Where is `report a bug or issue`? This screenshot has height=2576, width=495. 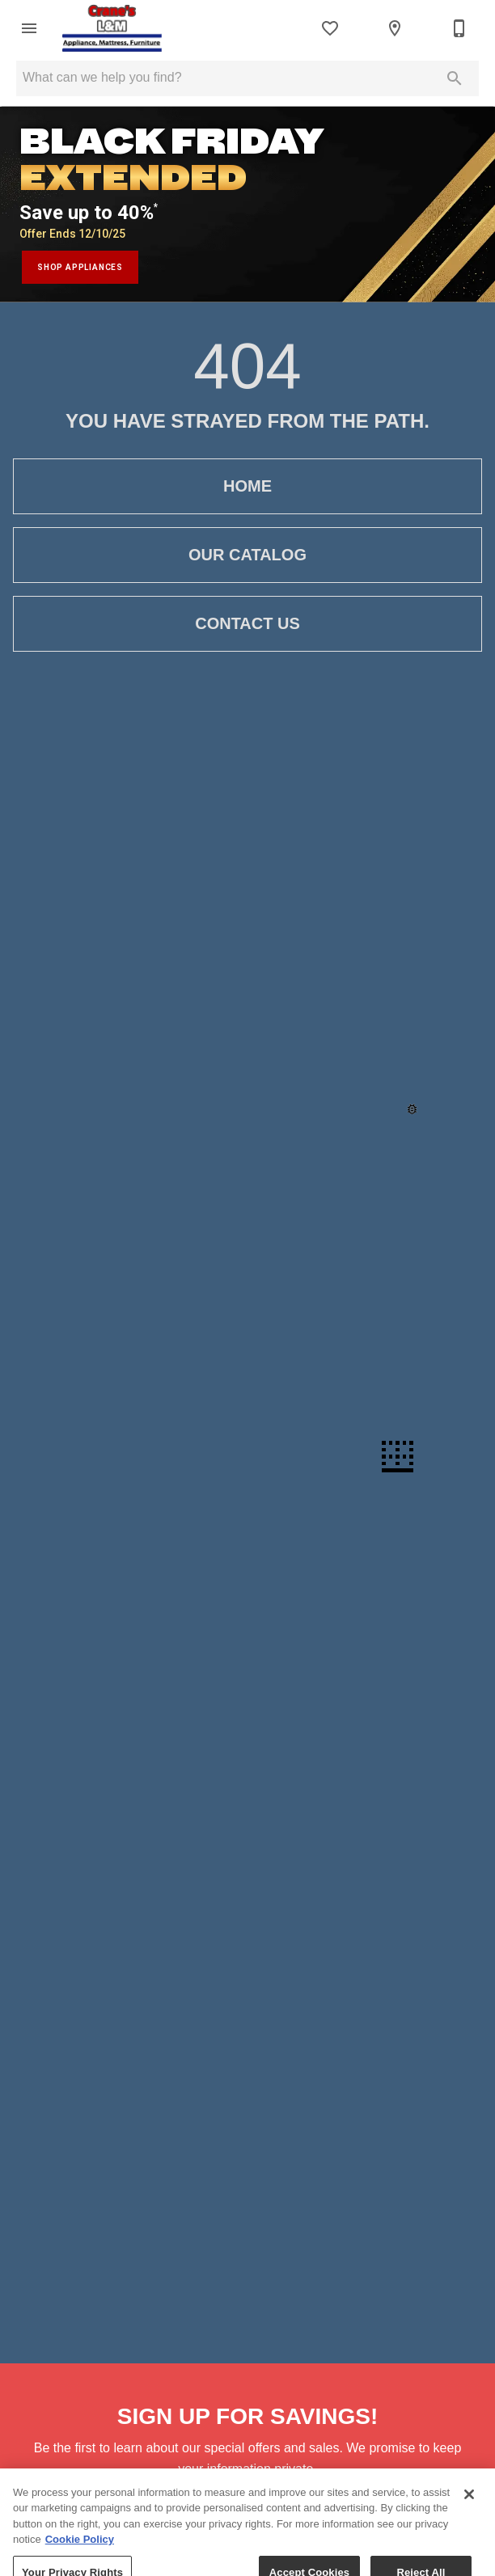 report a bug or issue is located at coordinates (412, 1109).